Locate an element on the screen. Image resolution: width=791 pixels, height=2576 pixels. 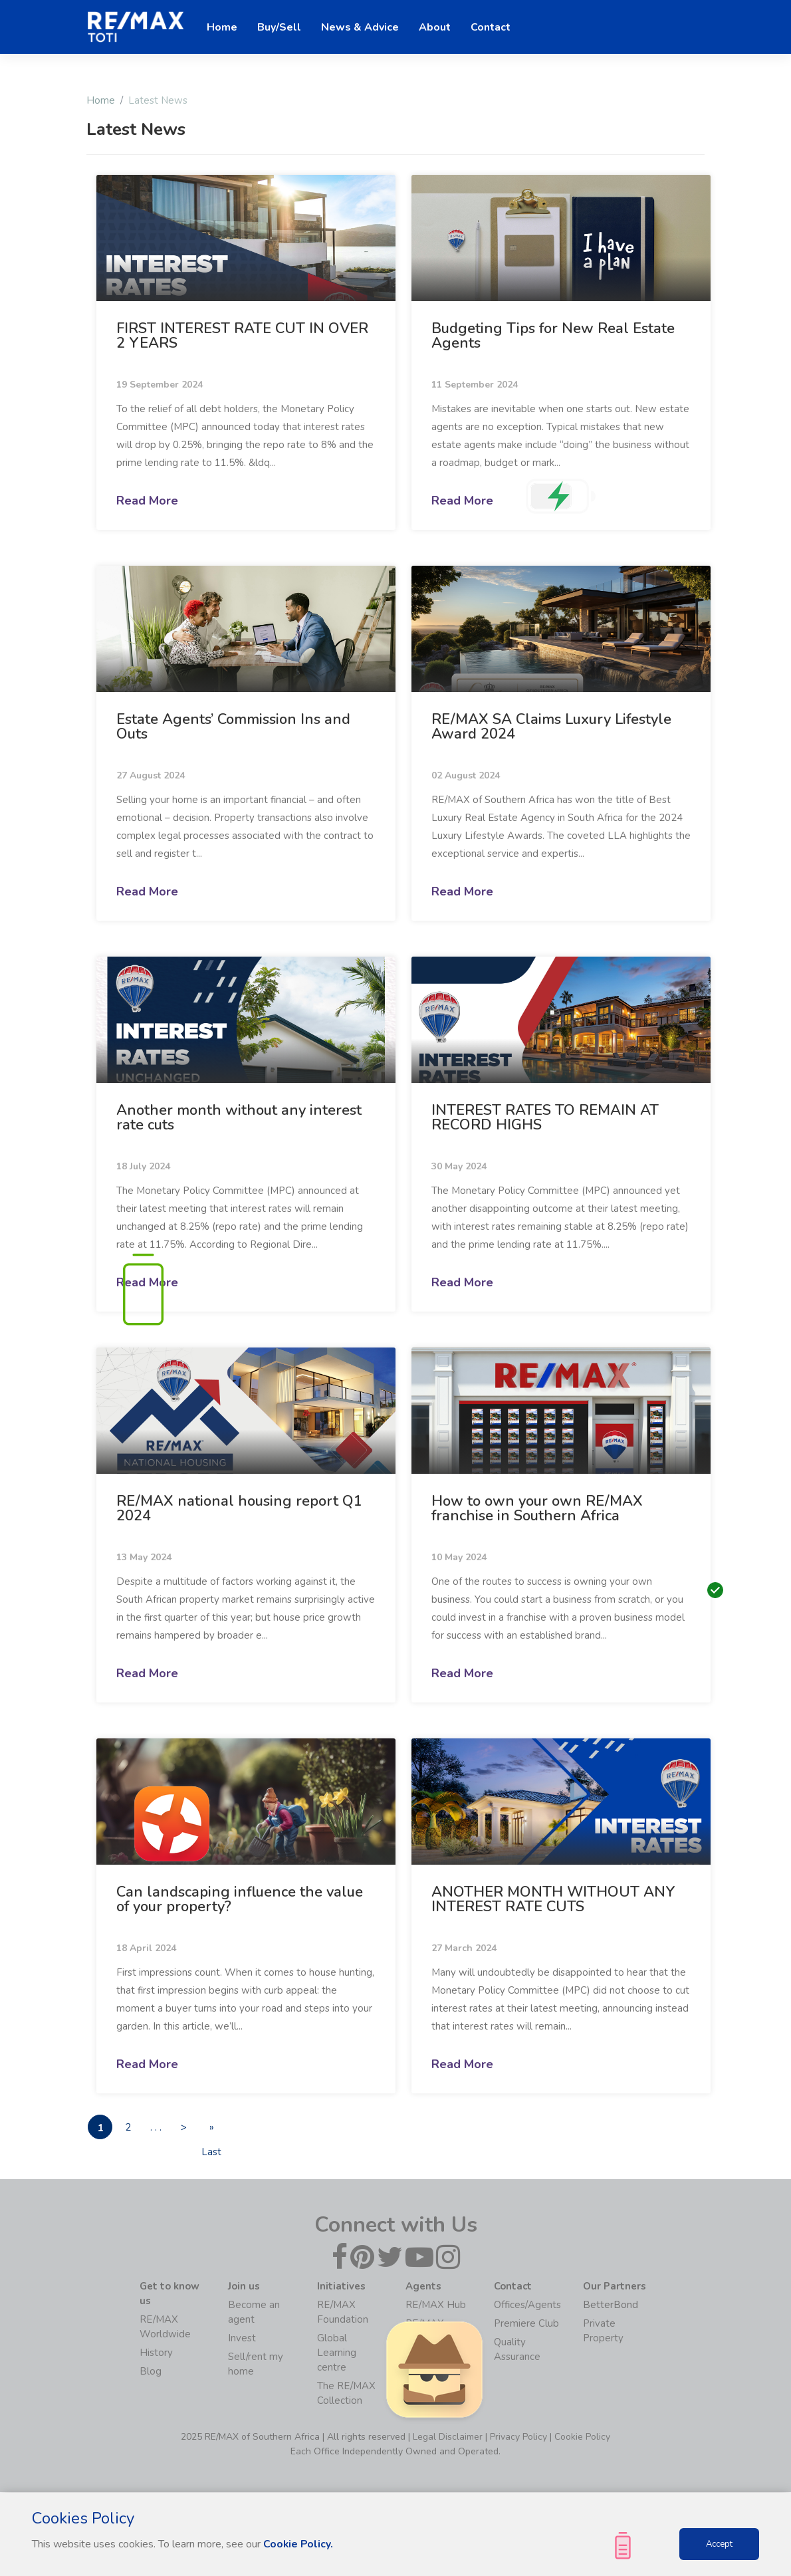
indicates battery level at 40% is located at coordinates (555, 1012).